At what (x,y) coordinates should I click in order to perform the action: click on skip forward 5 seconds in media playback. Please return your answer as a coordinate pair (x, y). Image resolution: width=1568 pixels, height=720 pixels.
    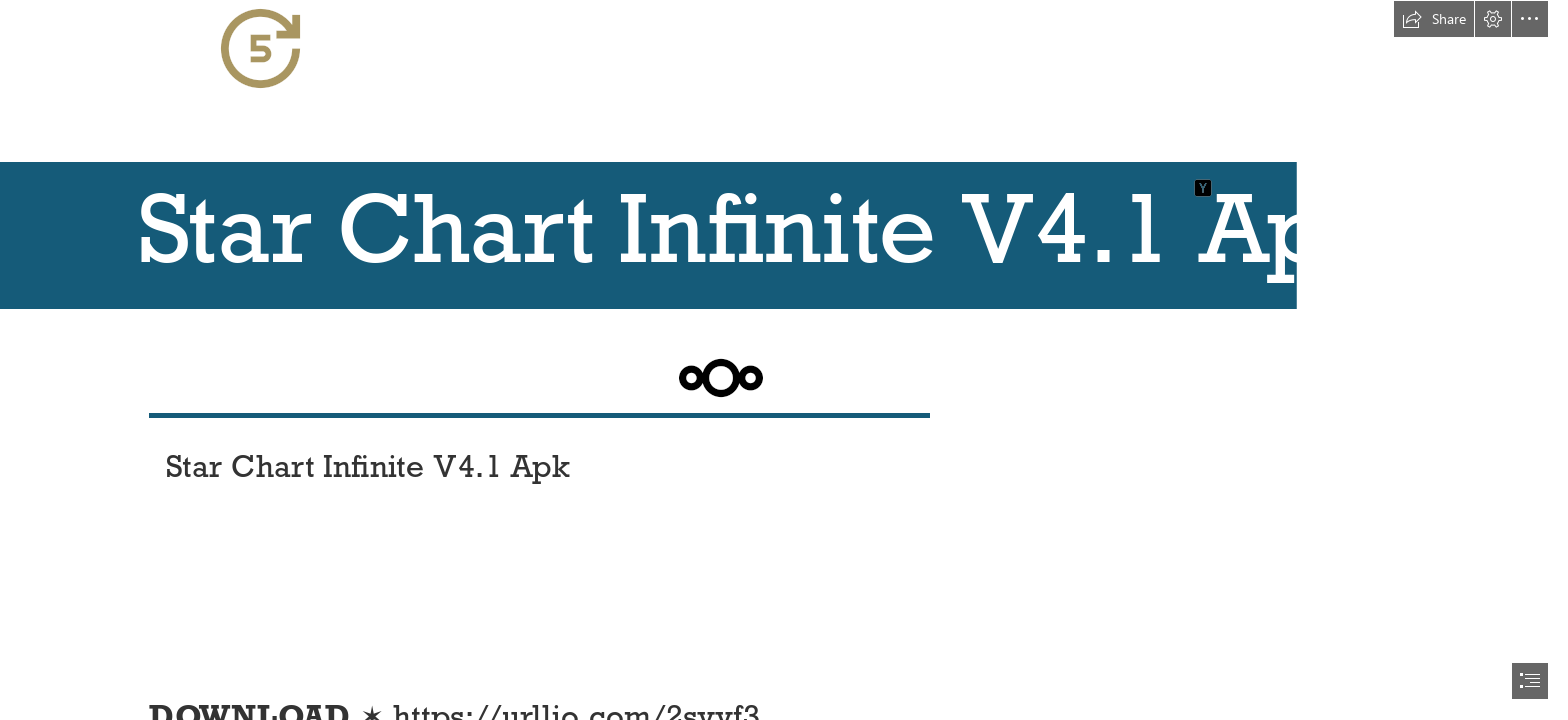
    Looking at the image, I should click on (260, 48).